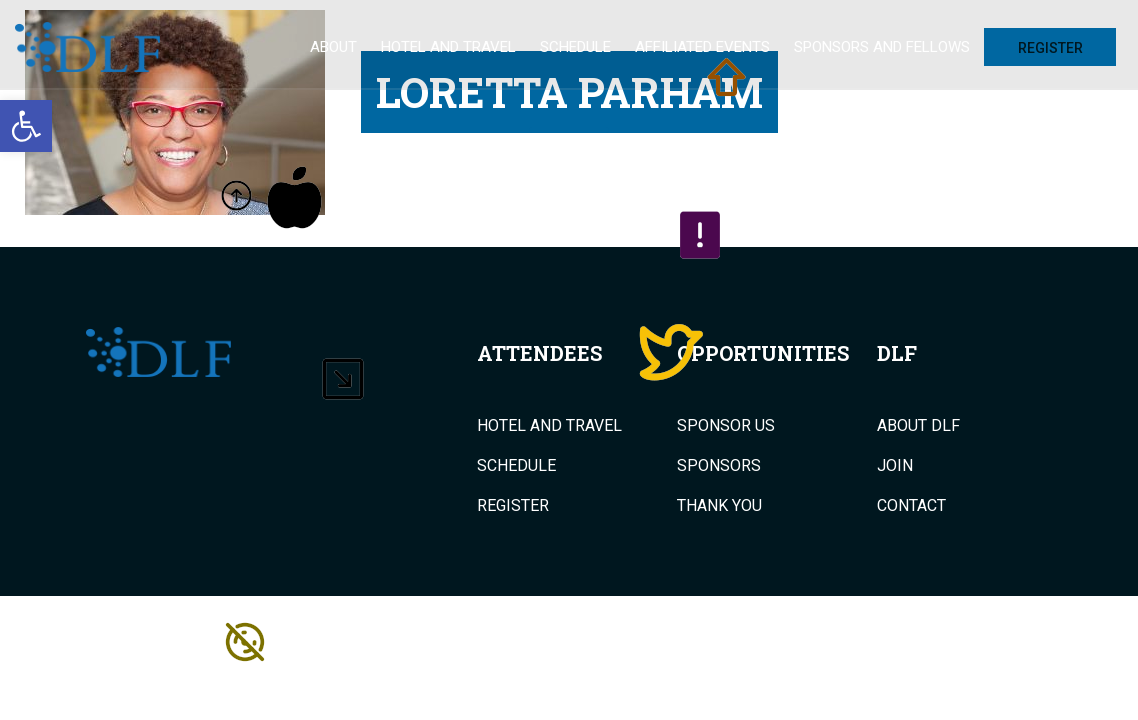 This screenshot has height=720, width=1138. Describe the element at coordinates (700, 235) in the screenshot. I see `indicates a warning or alert requiring attention` at that location.